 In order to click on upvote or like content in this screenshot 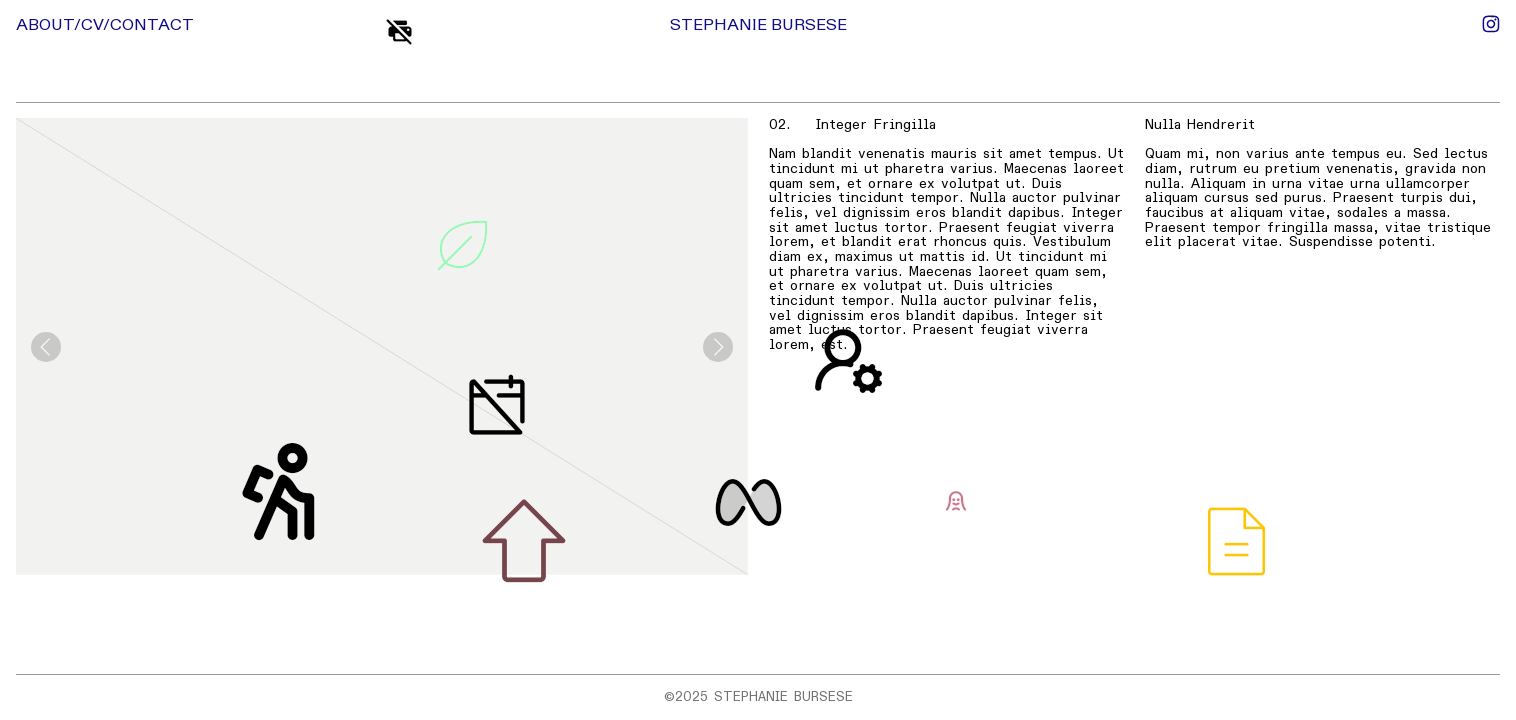, I will do `click(524, 544)`.